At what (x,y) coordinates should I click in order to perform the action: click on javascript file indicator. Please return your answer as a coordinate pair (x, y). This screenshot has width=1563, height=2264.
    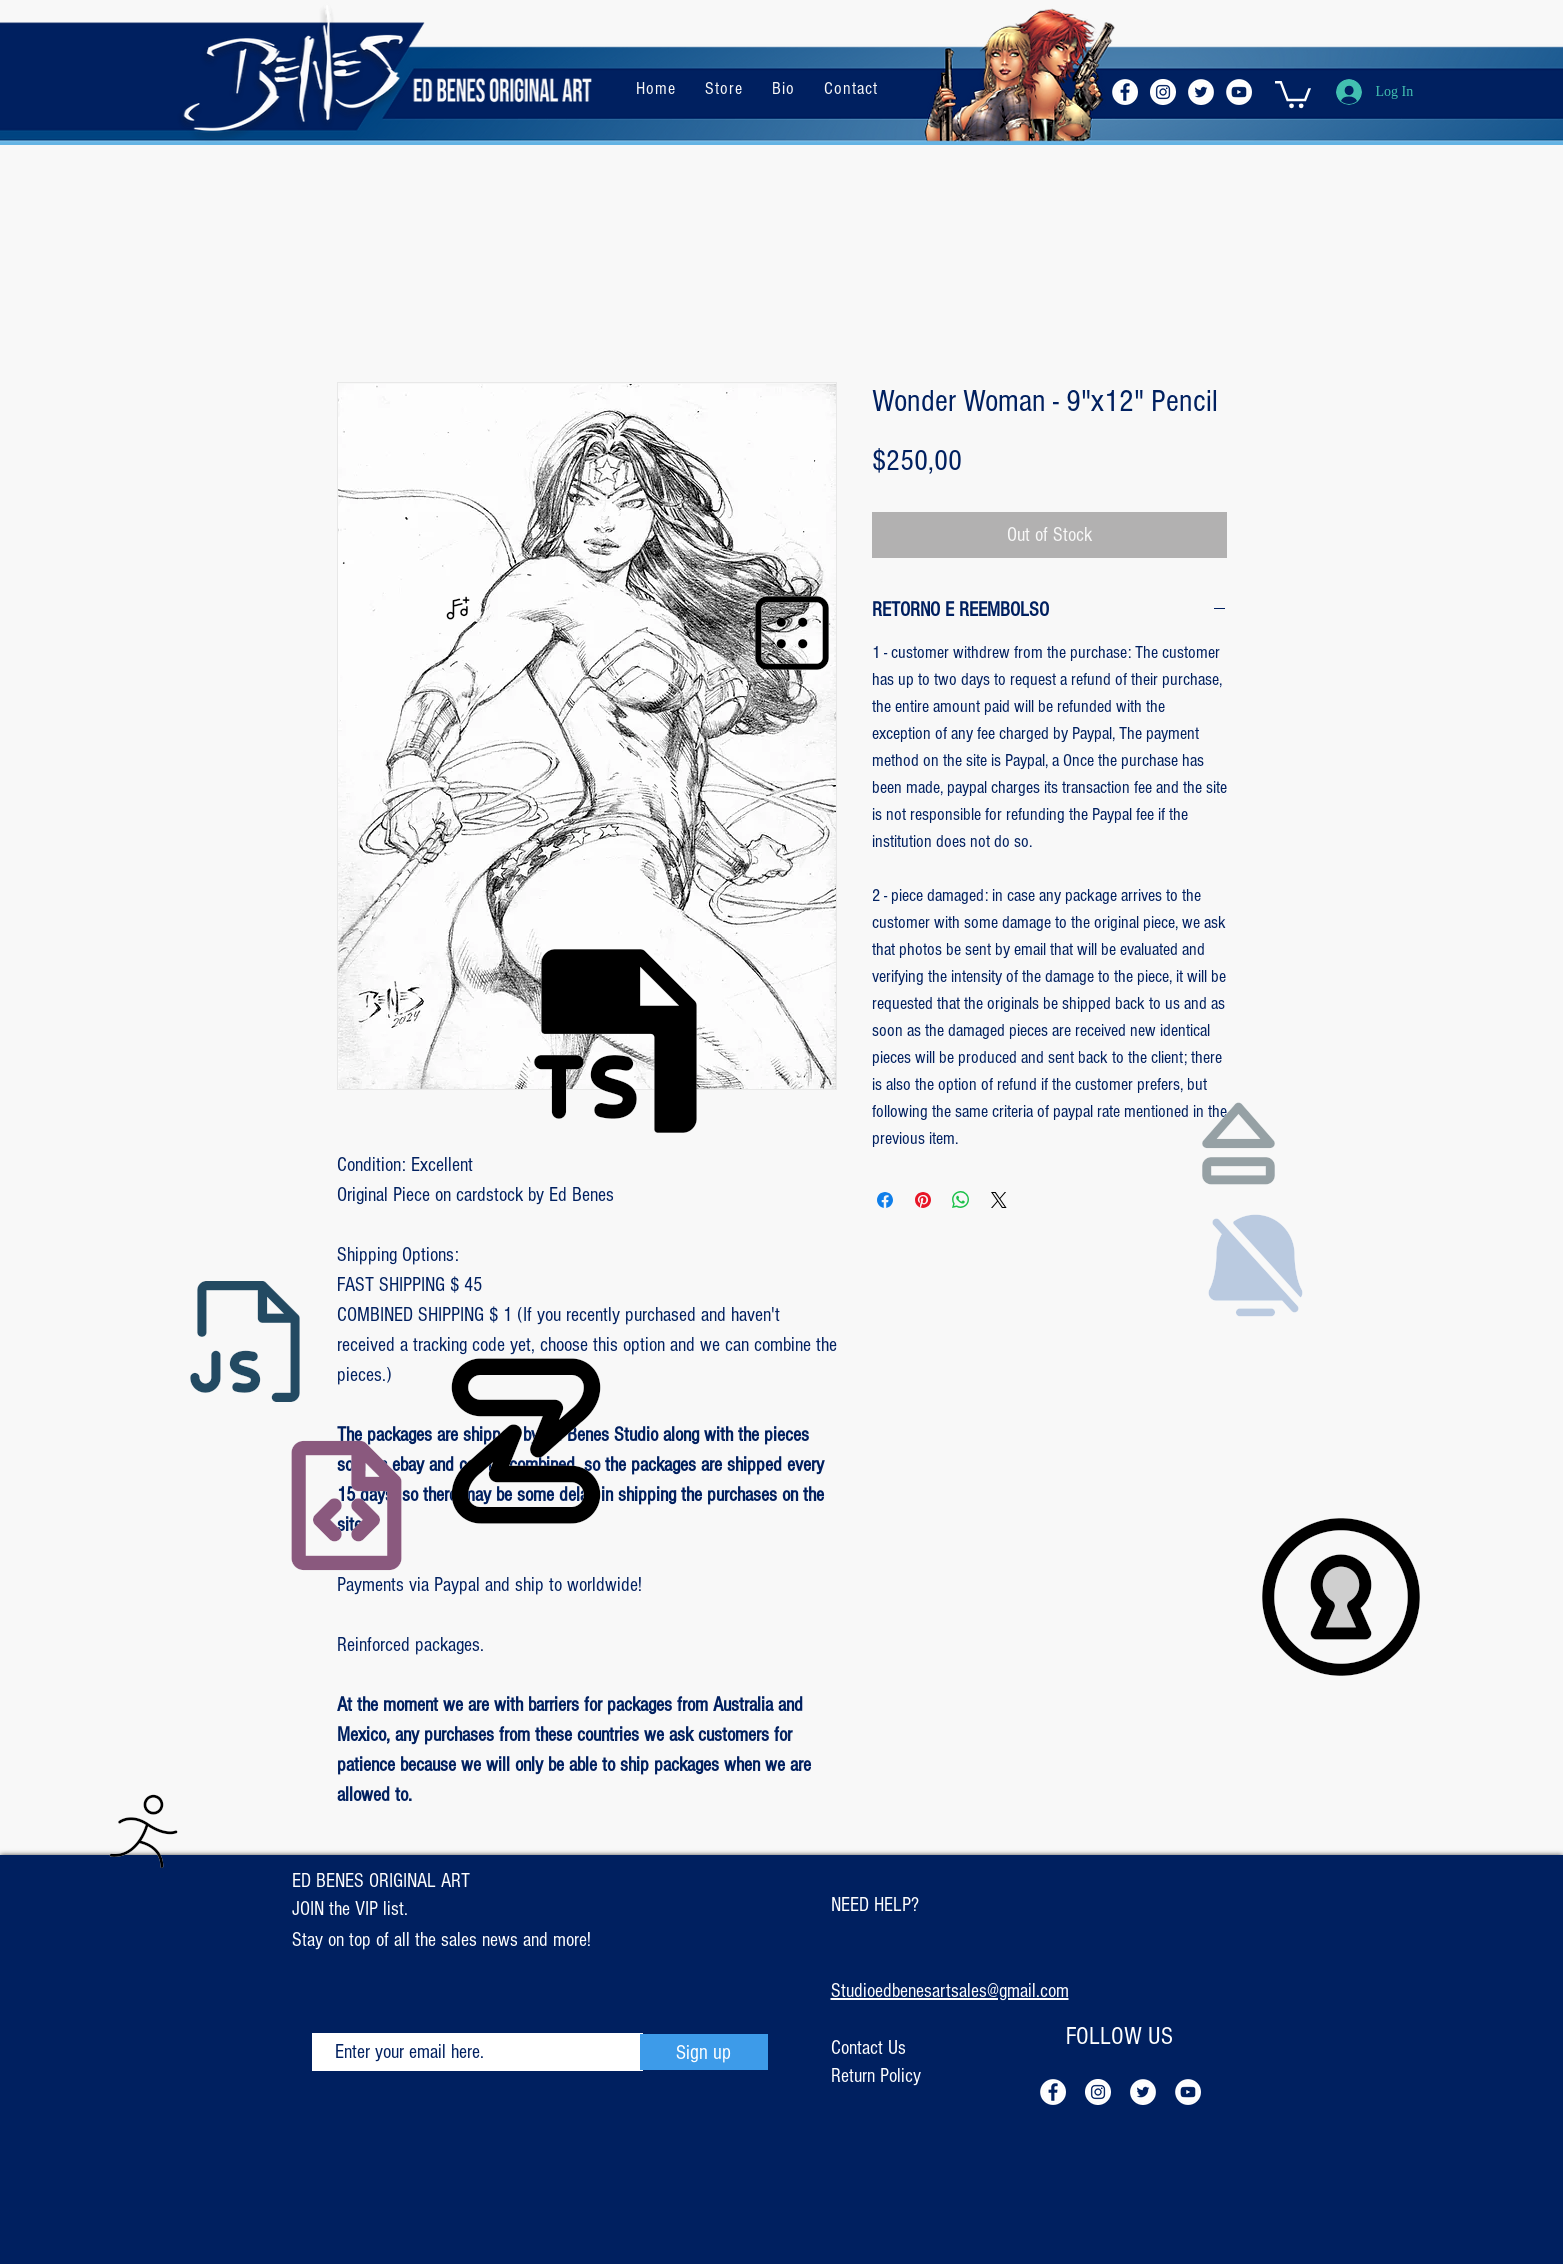
    Looking at the image, I should click on (248, 1341).